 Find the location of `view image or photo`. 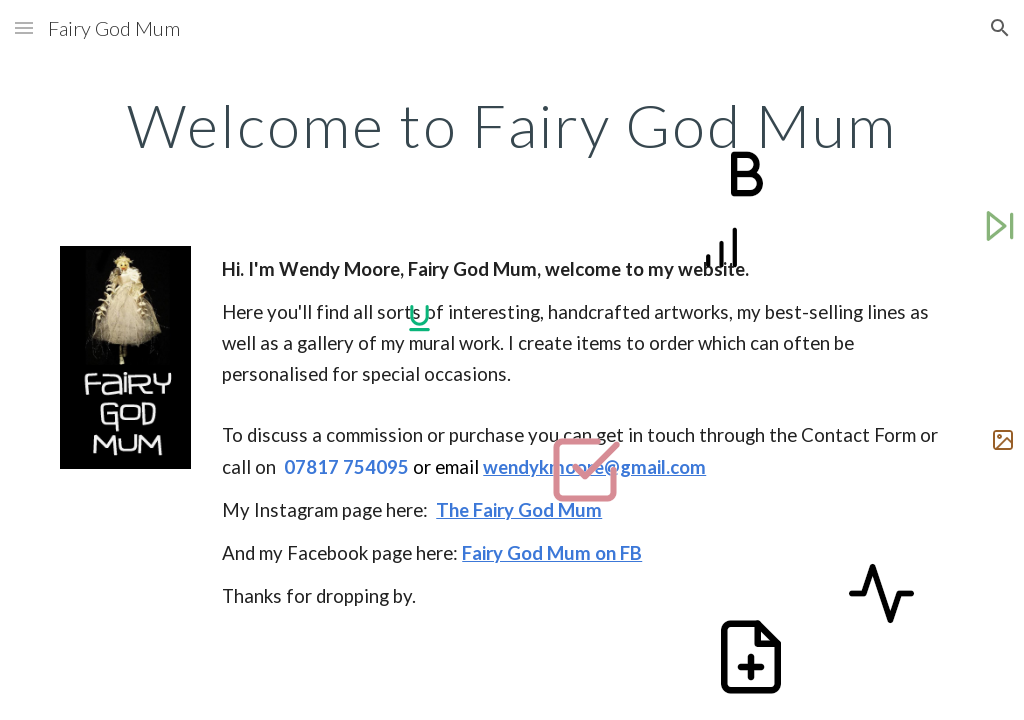

view image or photo is located at coordinates (1003, 440).